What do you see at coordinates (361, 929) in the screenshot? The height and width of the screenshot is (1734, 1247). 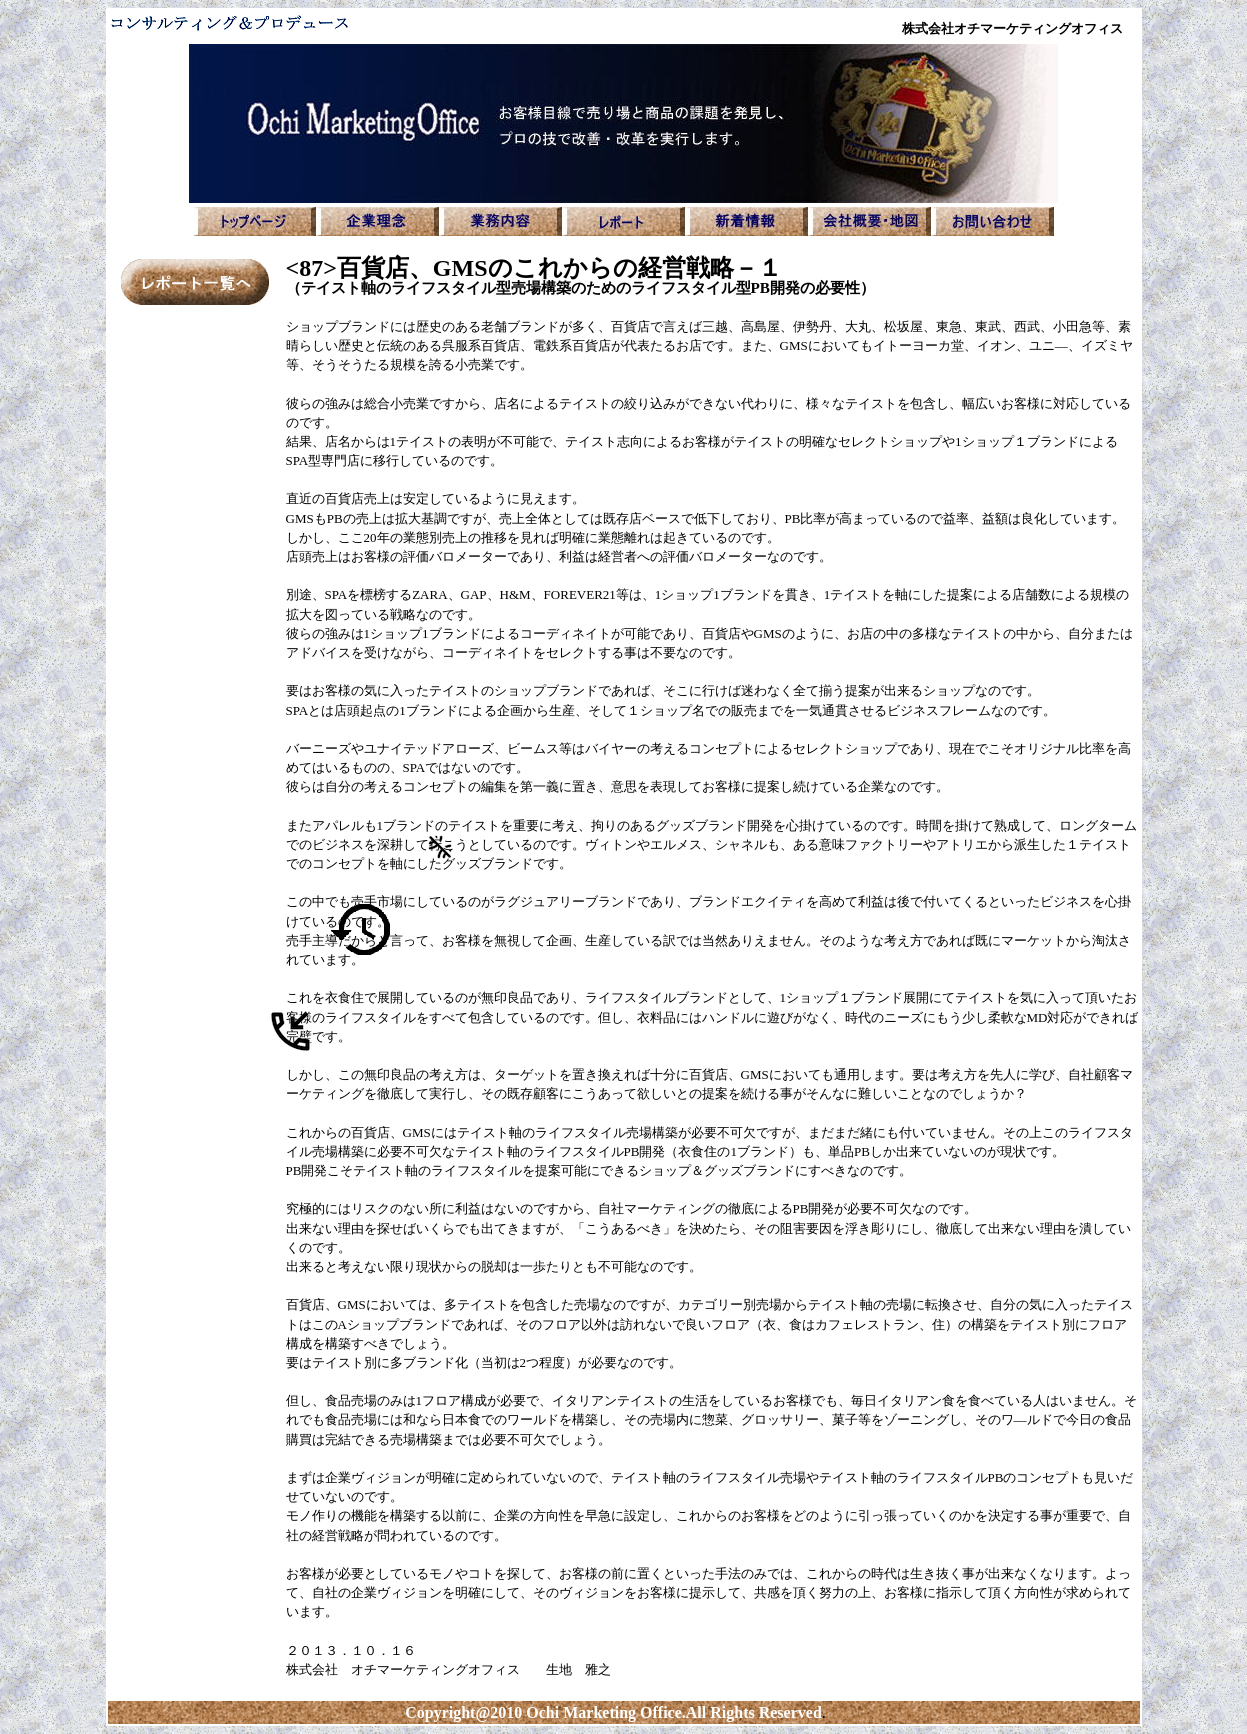 I see `view browsing or activity history` at bounding box center [361, 929].